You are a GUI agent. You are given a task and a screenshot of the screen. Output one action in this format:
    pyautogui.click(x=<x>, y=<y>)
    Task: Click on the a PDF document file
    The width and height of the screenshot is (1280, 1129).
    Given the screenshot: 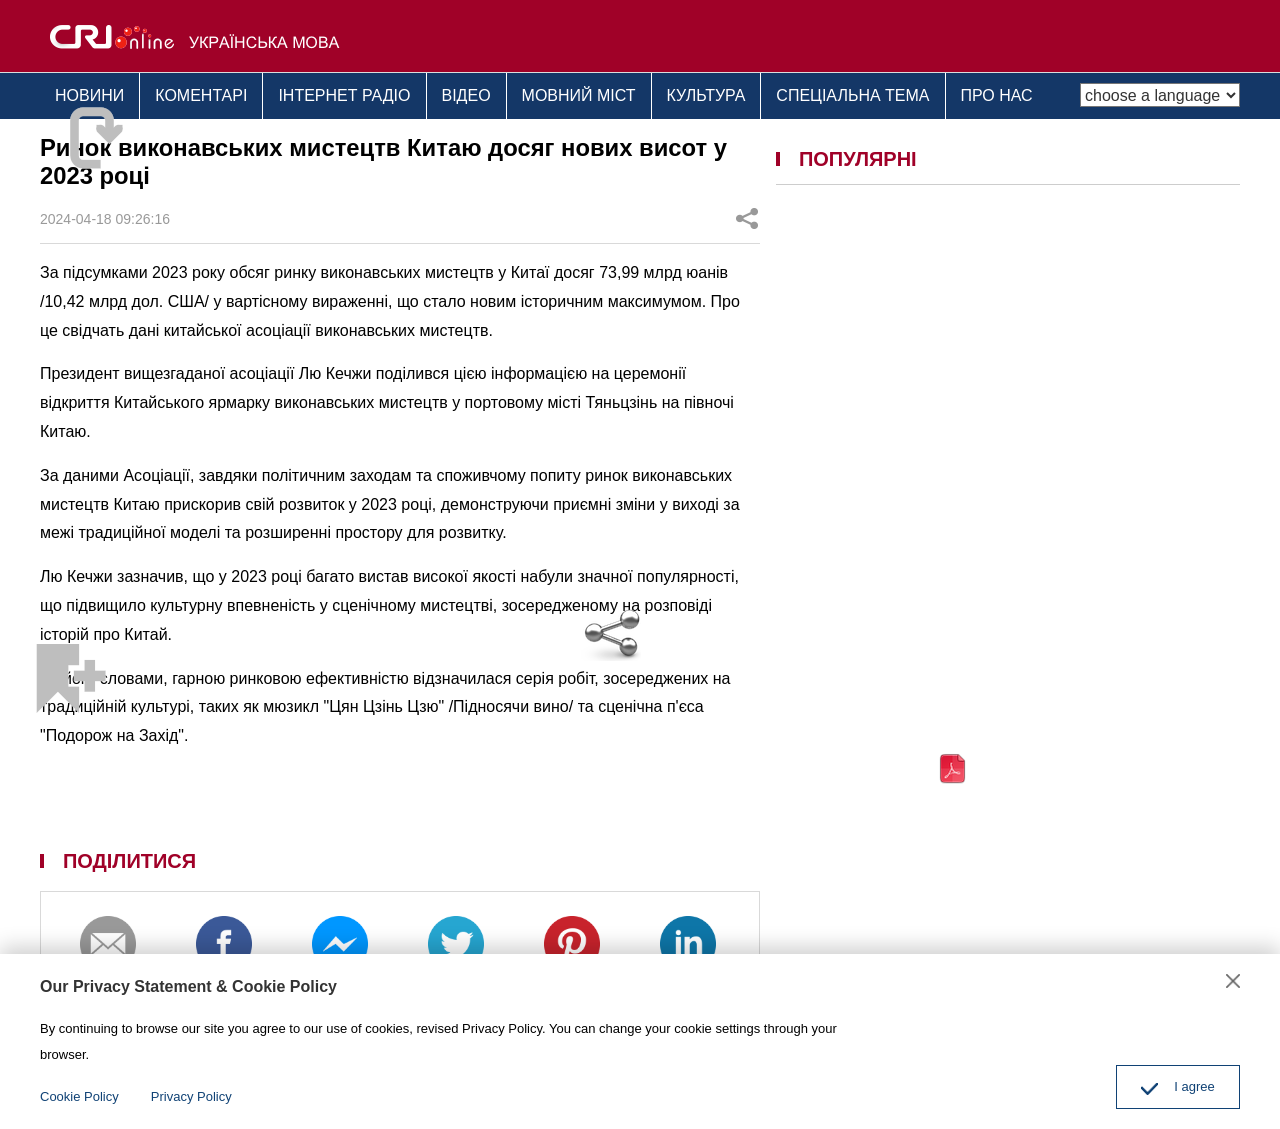 What is the action you would take?
    pyautogui.click(x=952, y=768)
    